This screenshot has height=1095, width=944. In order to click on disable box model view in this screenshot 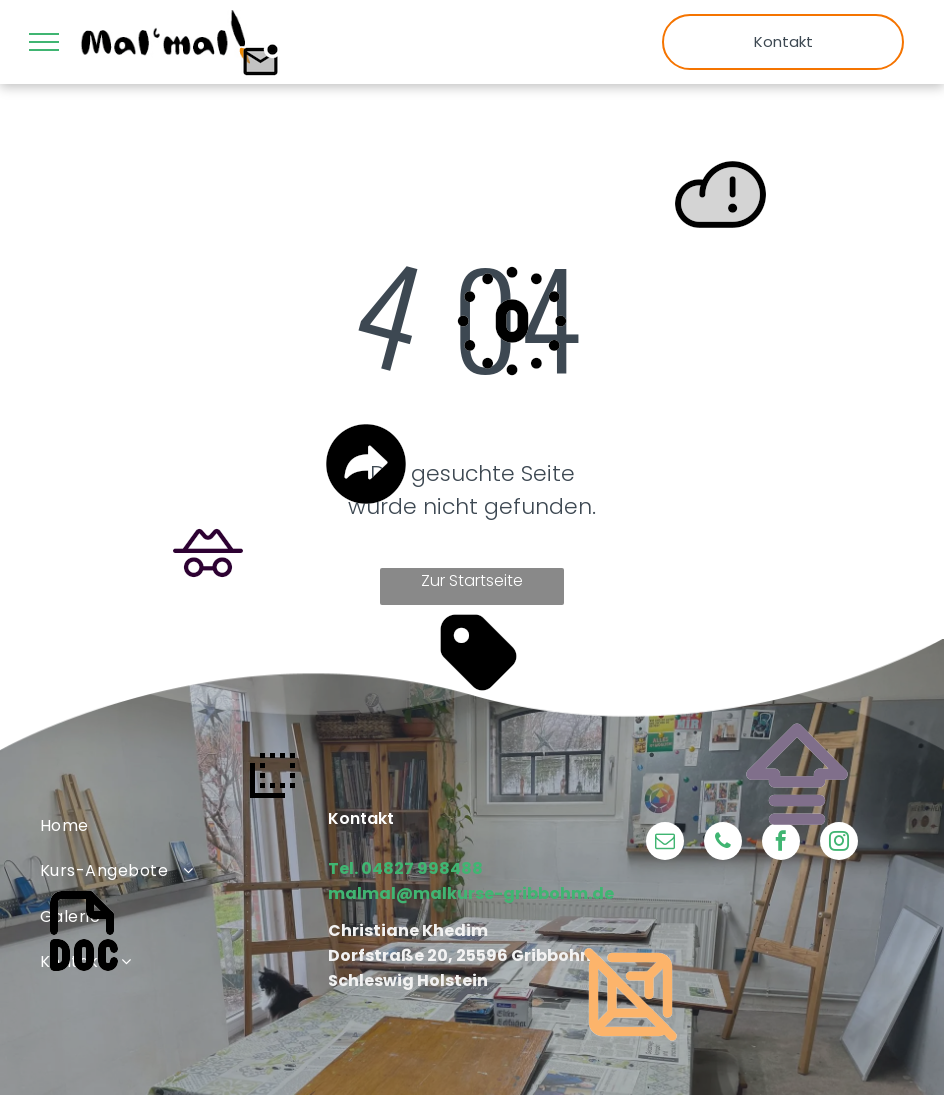, I will do `click(630, 994)`.